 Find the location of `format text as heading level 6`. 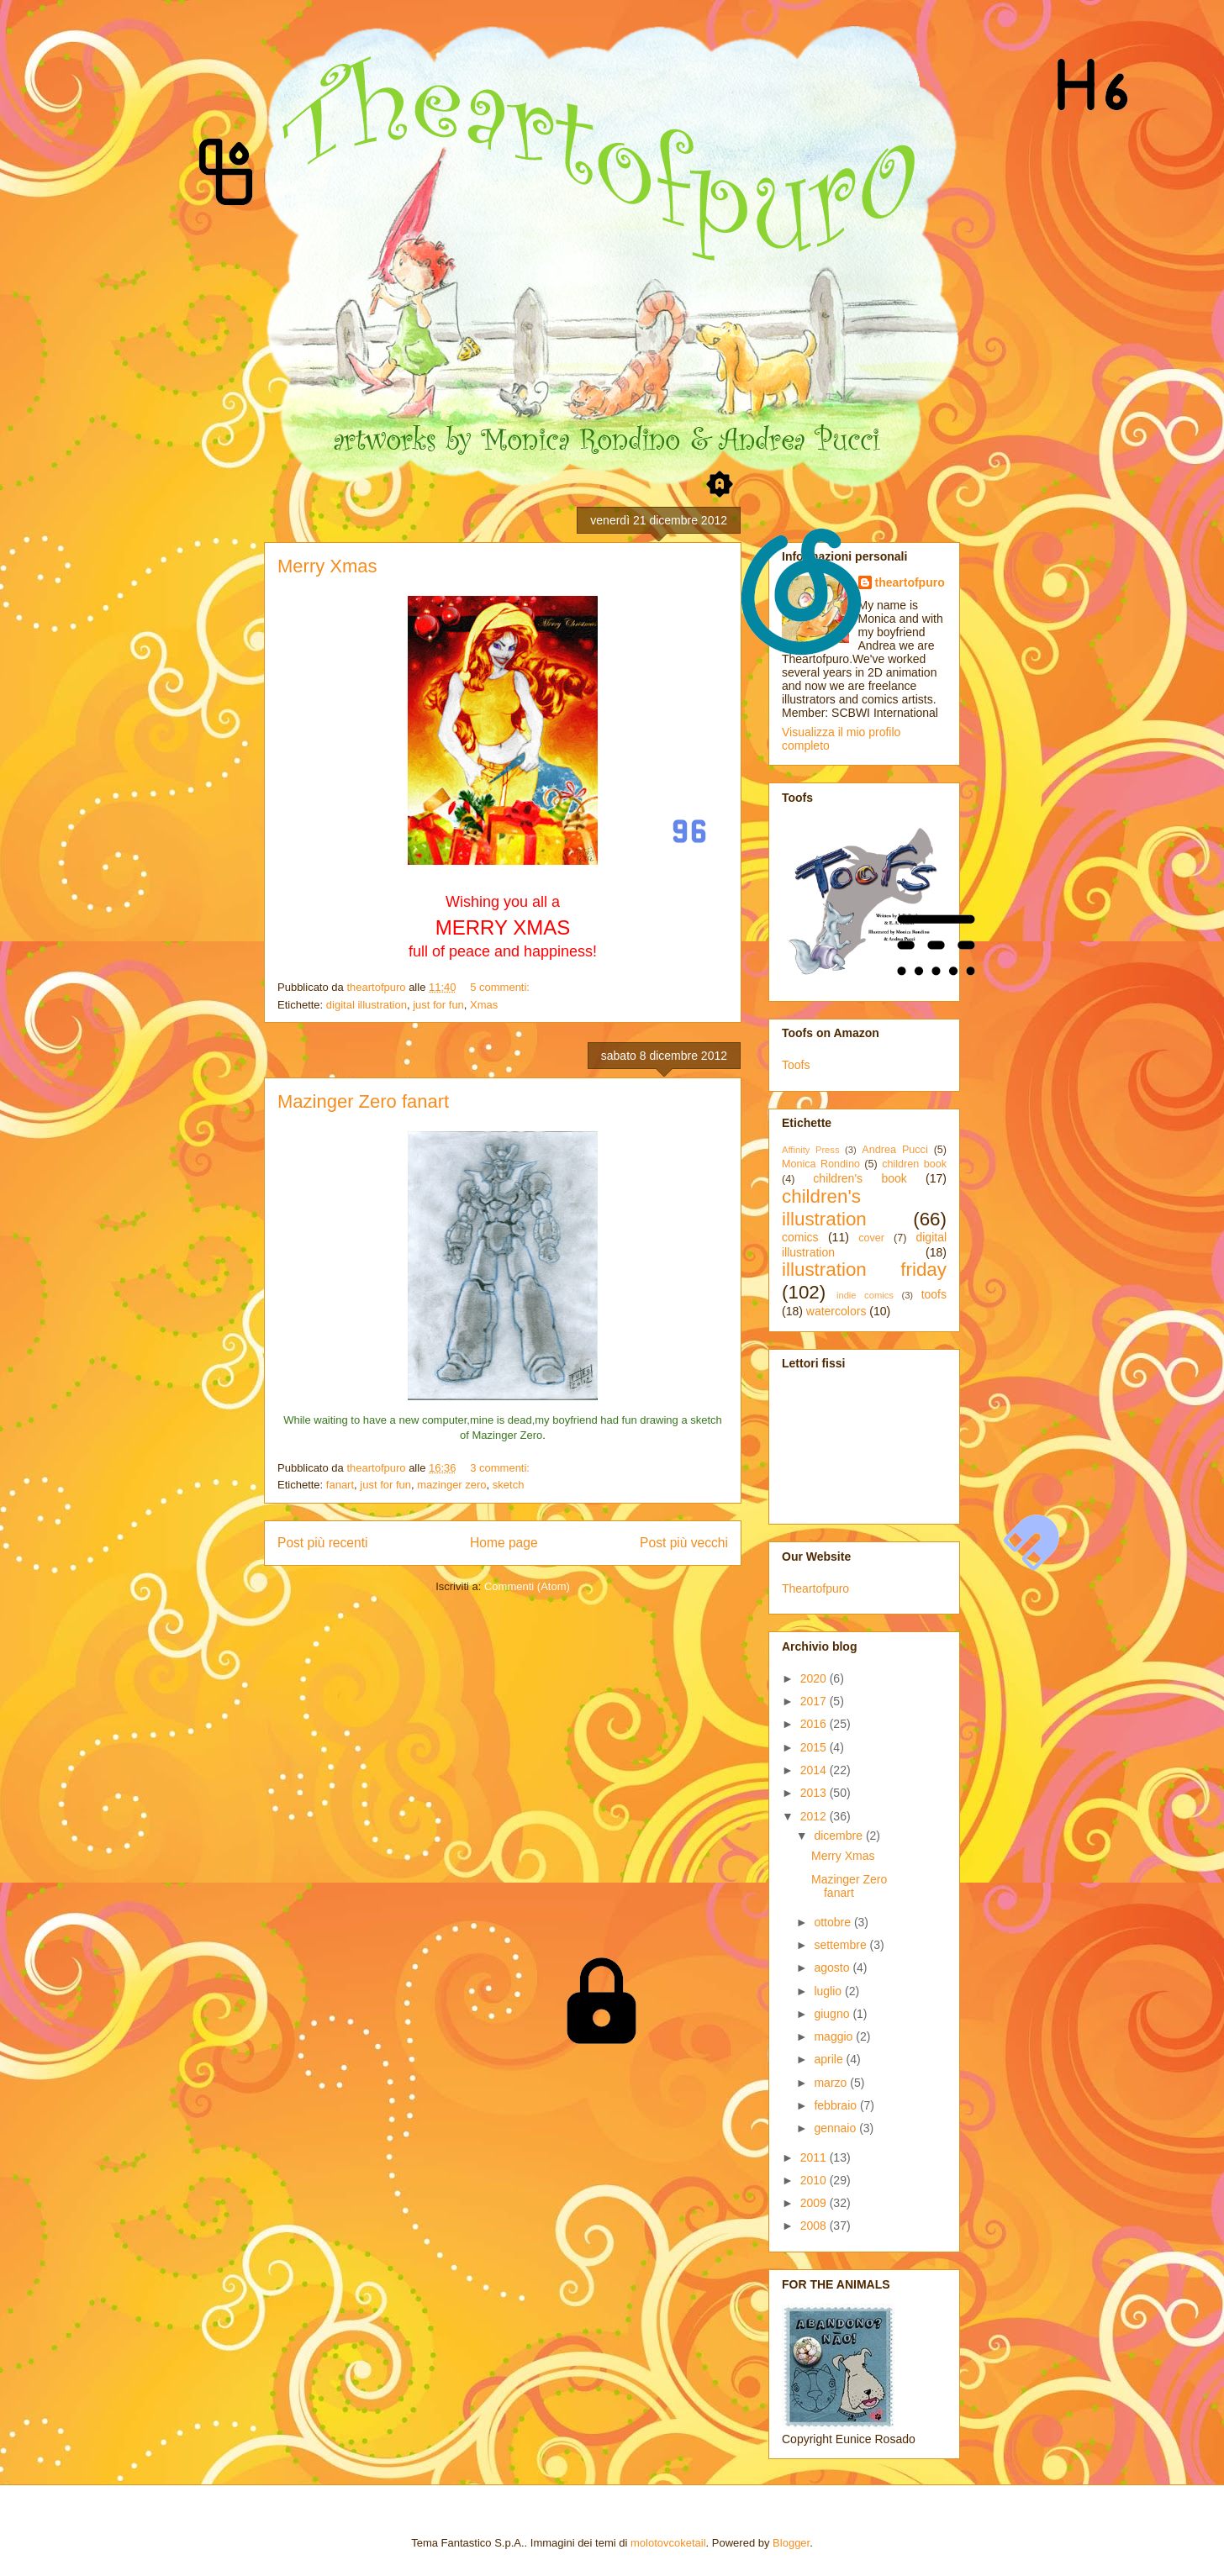

format text as heading level 6 is located at coordinates (1090, 84).